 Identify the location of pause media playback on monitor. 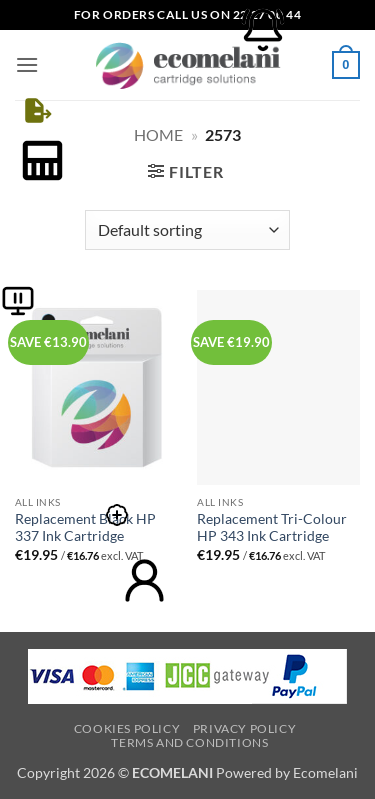
(18, 301).